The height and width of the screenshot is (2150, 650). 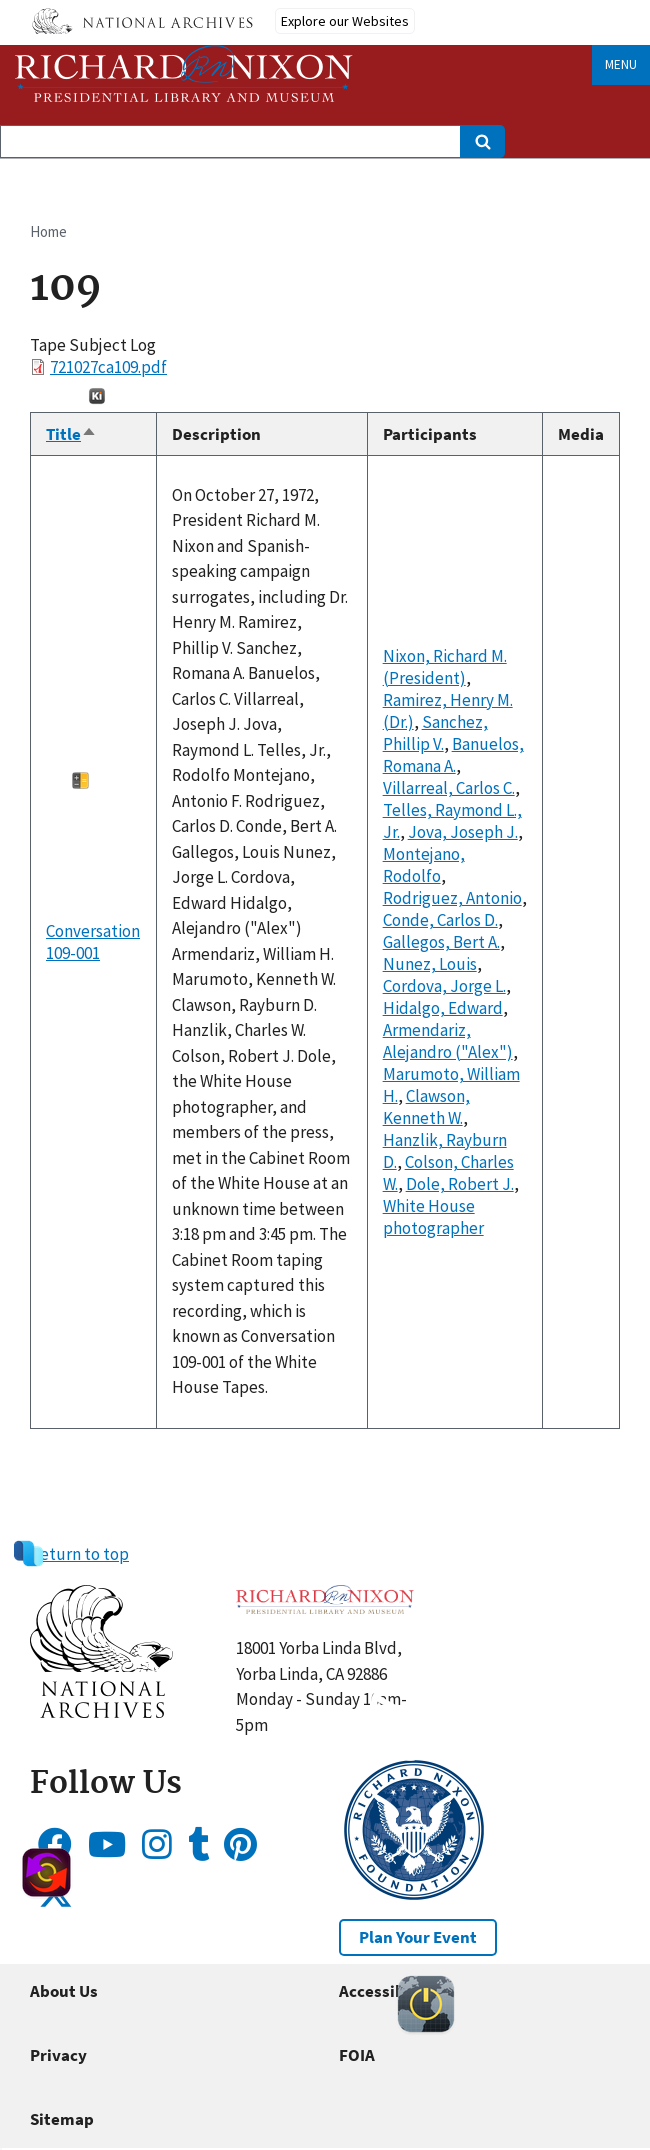 I want to click on open KiCad nightly build application, so click(x=97, y=396).